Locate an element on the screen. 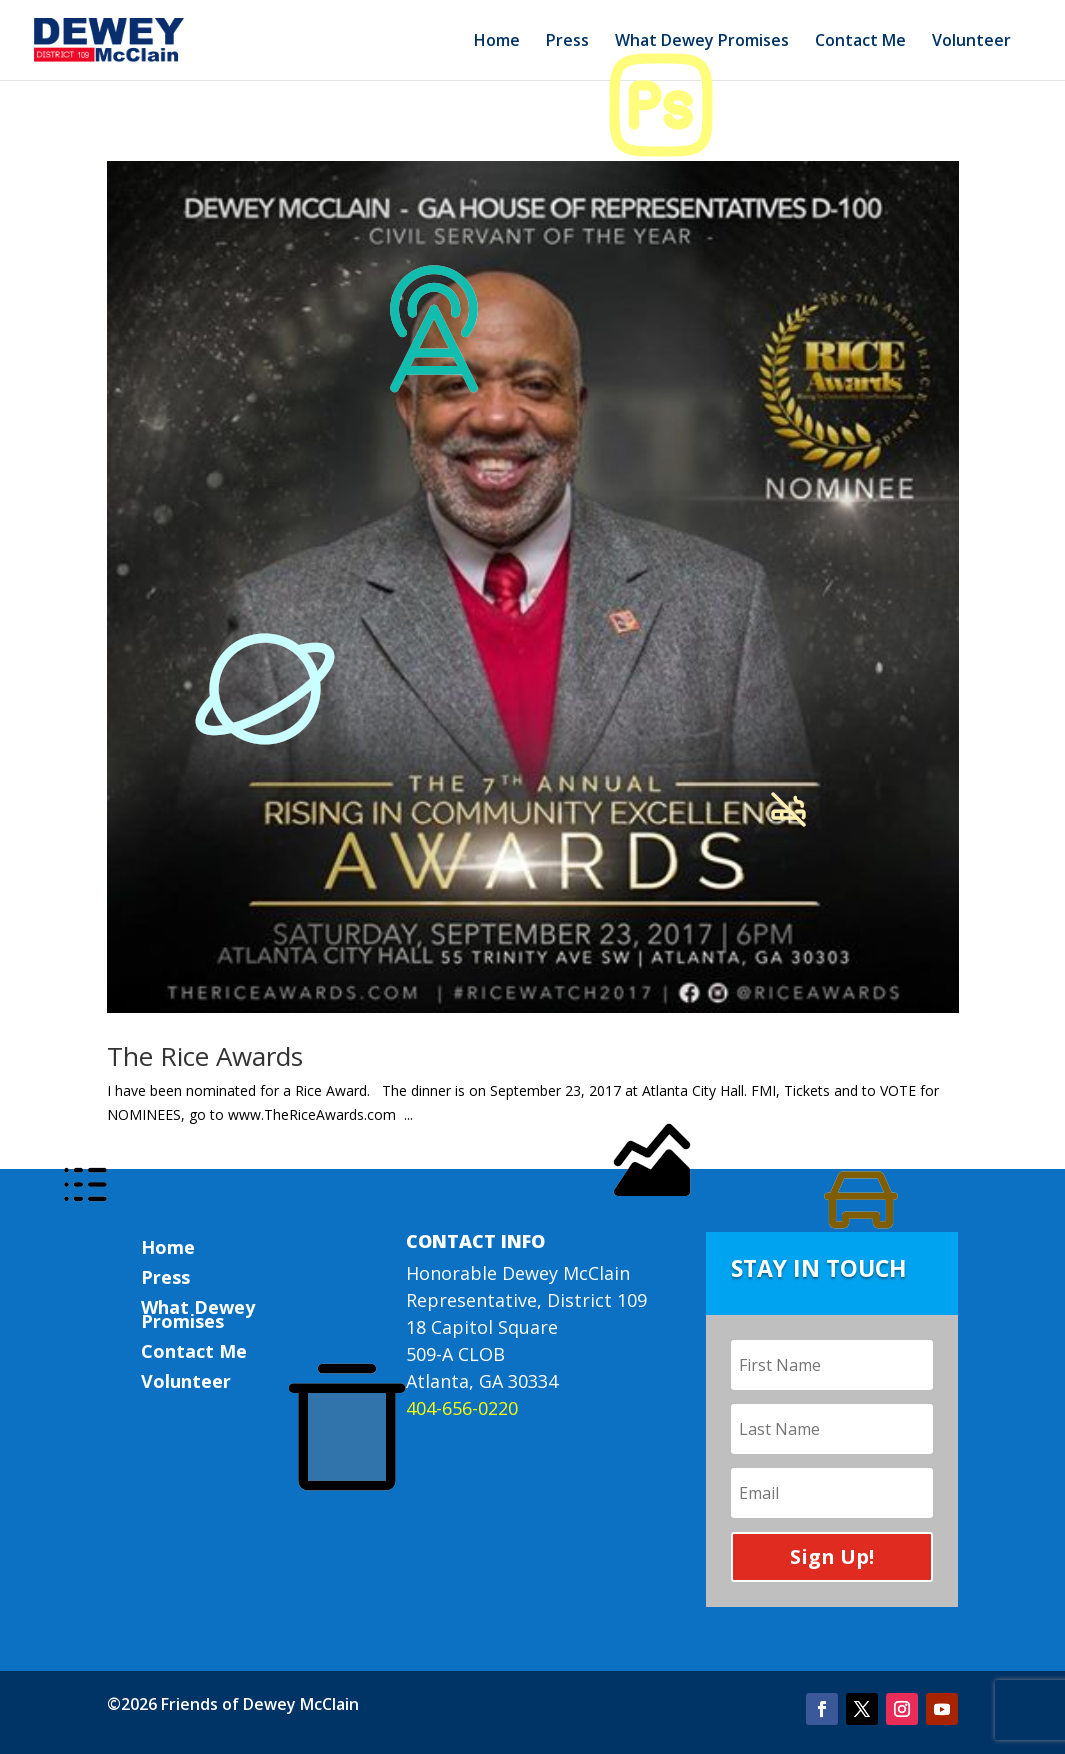 This screenshot has width=1065, height=1754. indicates cellular network signal or connectivity is located at coordinates (434, 331).